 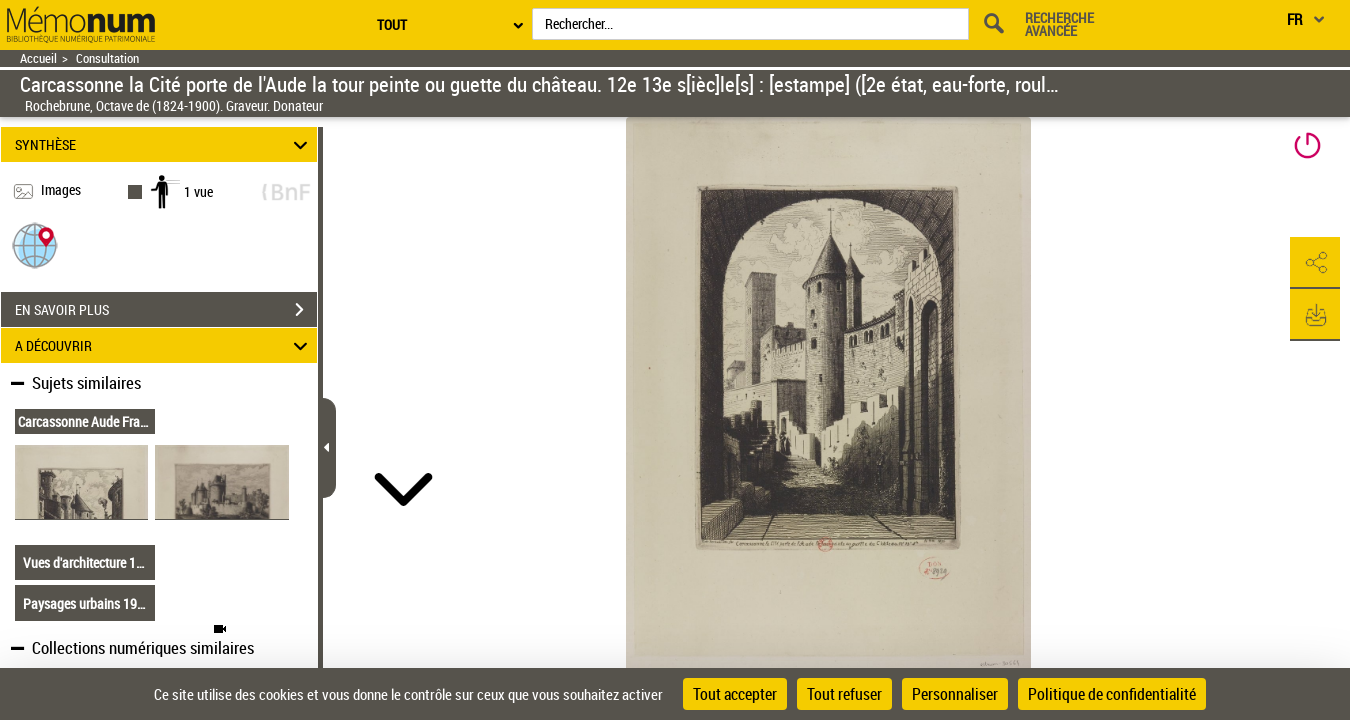 I want to click on start a video call, so click(x=220, y=629).